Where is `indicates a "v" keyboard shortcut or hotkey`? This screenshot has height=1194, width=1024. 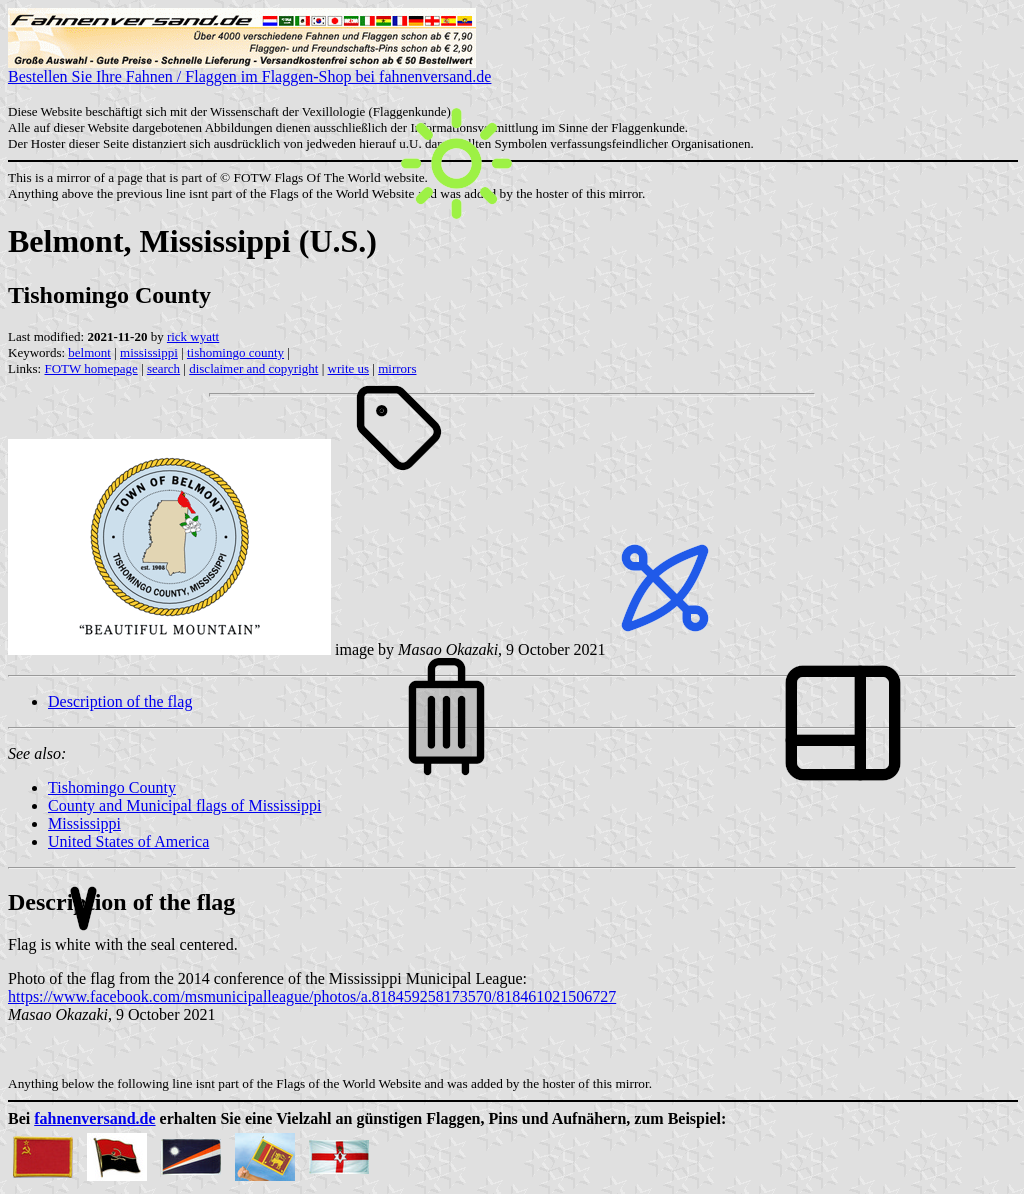
indicates a "v" keyboard shortcut or hotkey is located at coordinates (83, 908).